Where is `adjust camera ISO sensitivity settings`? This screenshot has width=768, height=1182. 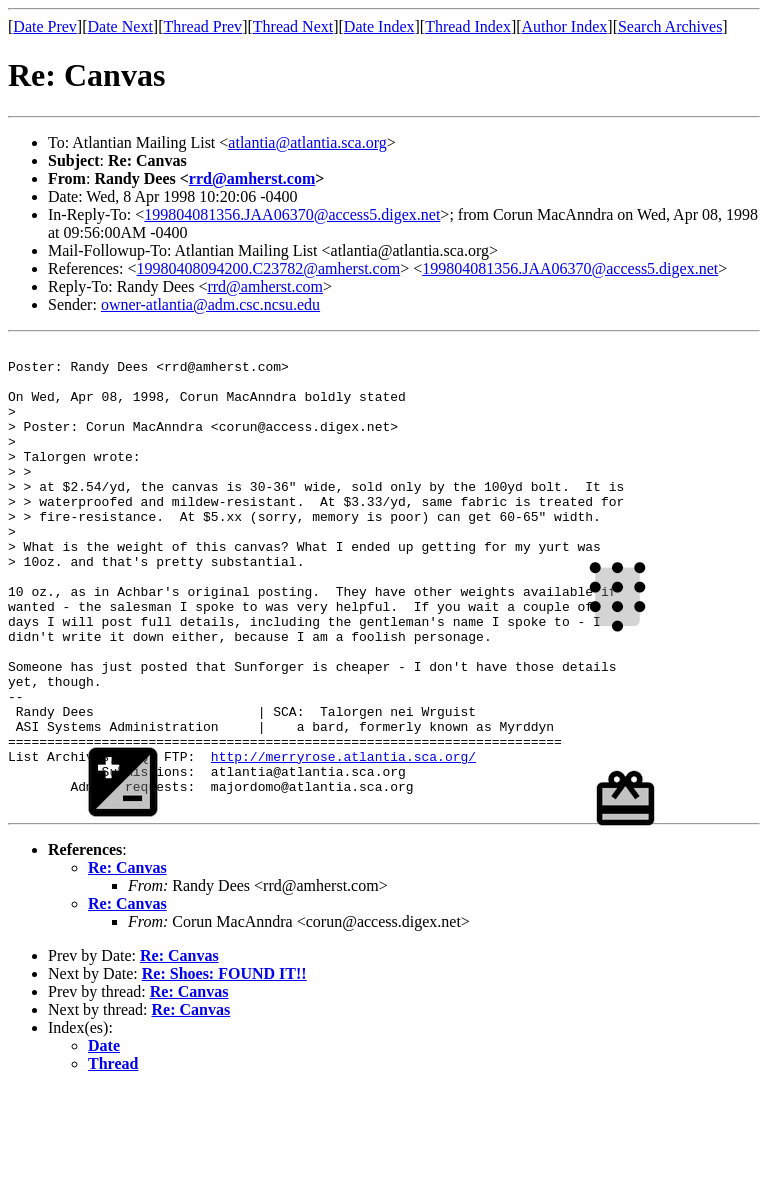
adjust camera ISO sensitivity settings is located at coordinates (123, 782).